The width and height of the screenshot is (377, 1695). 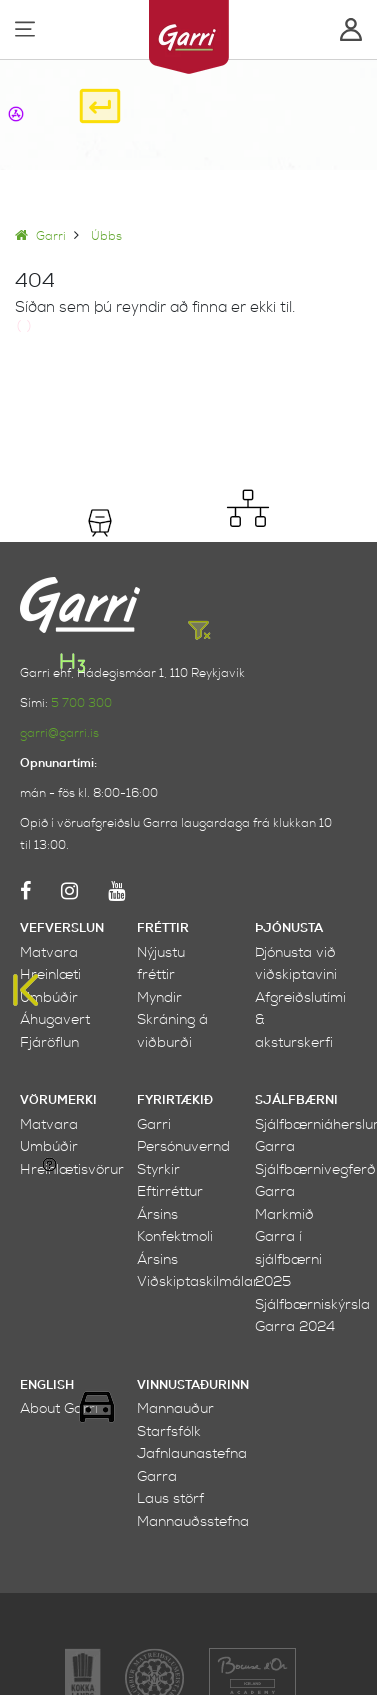 What do you see at coordinates (97, 1405) in the screenshot?
I see `get driving directions` at bounding box center [97, 1405].